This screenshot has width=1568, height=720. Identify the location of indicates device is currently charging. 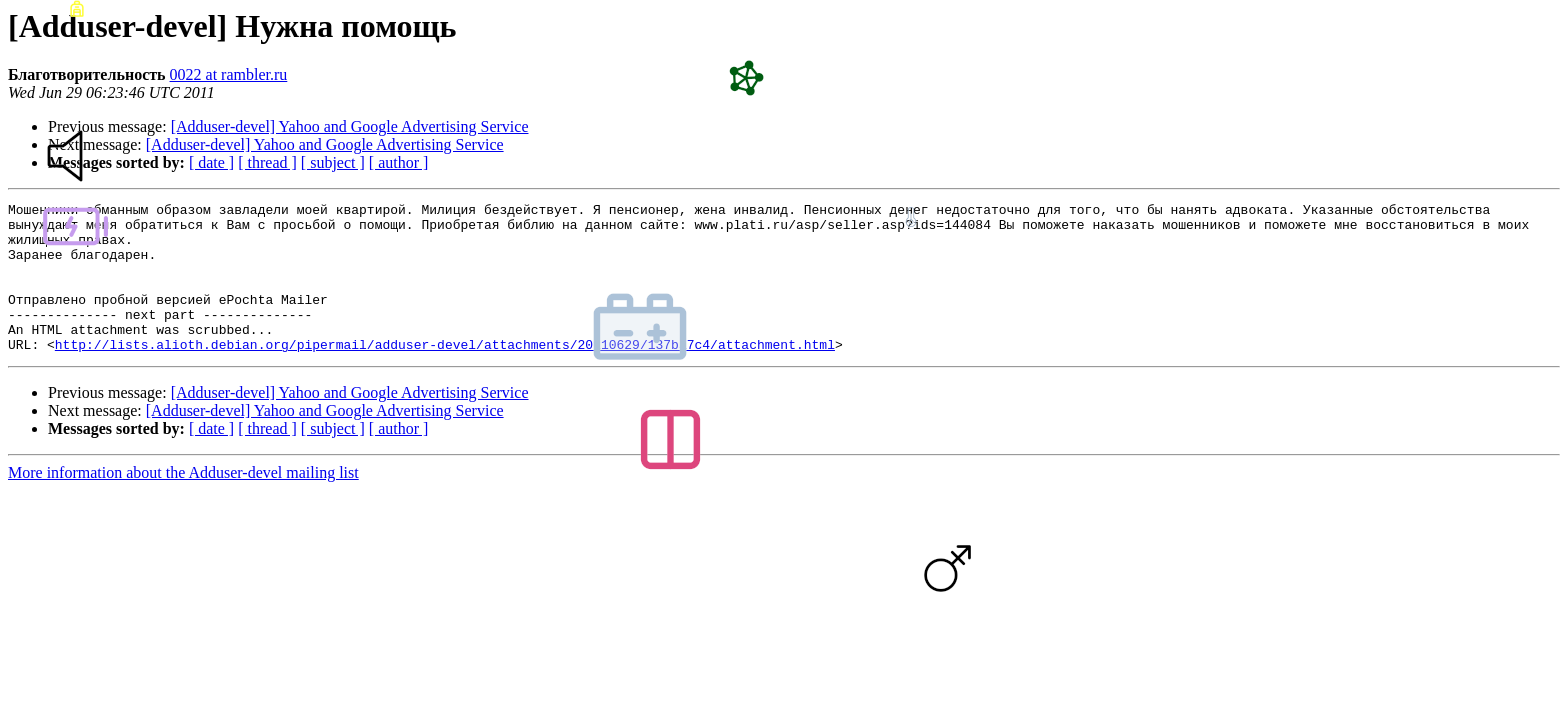
(74, 226).